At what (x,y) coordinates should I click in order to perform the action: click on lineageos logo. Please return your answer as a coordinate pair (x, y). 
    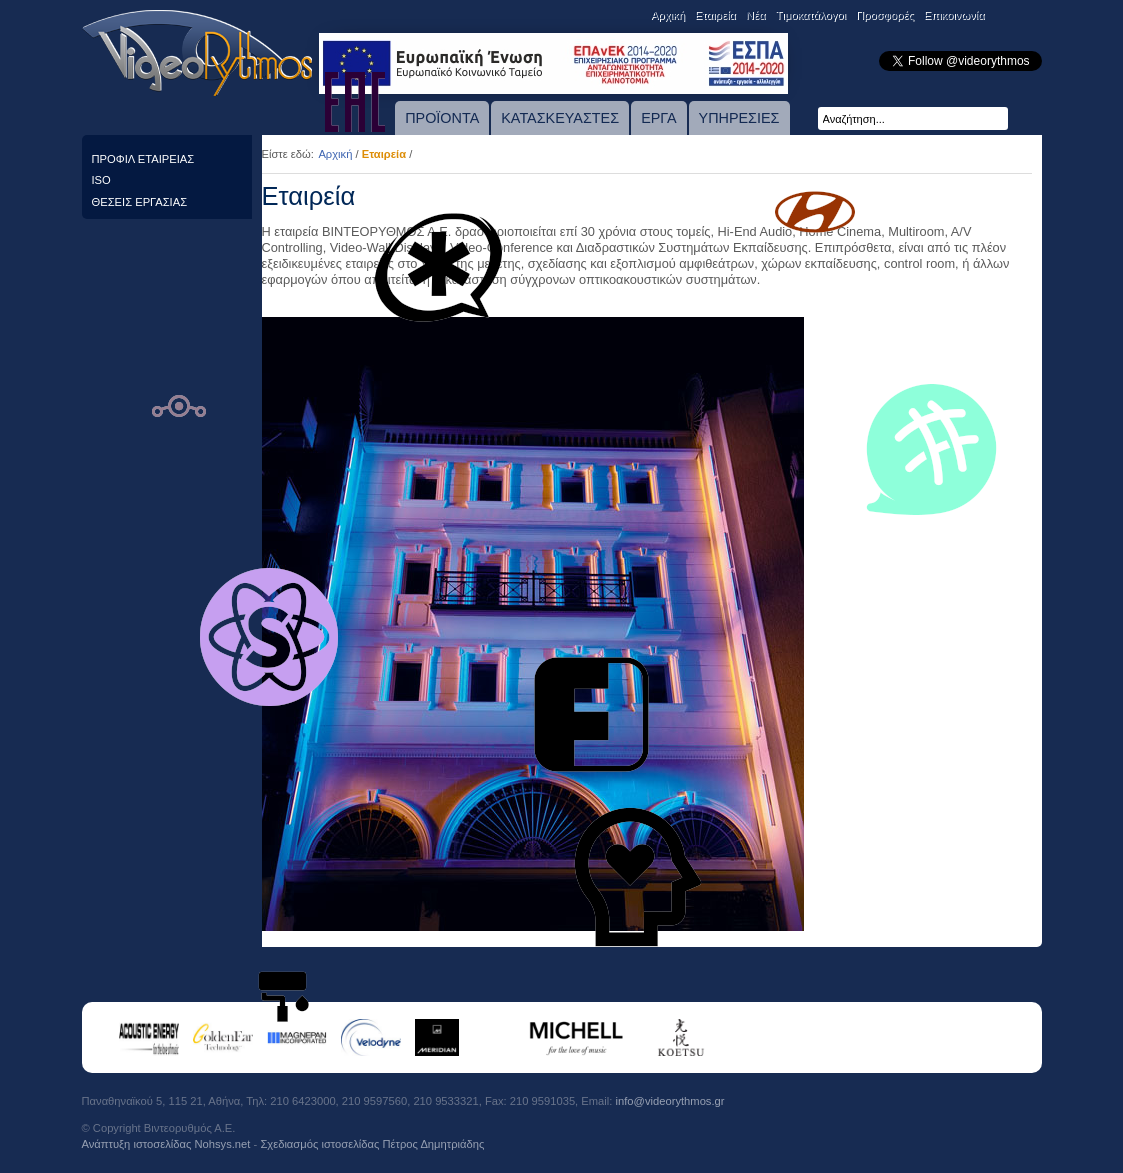
    Looking at the image, I should click on (179, 406).